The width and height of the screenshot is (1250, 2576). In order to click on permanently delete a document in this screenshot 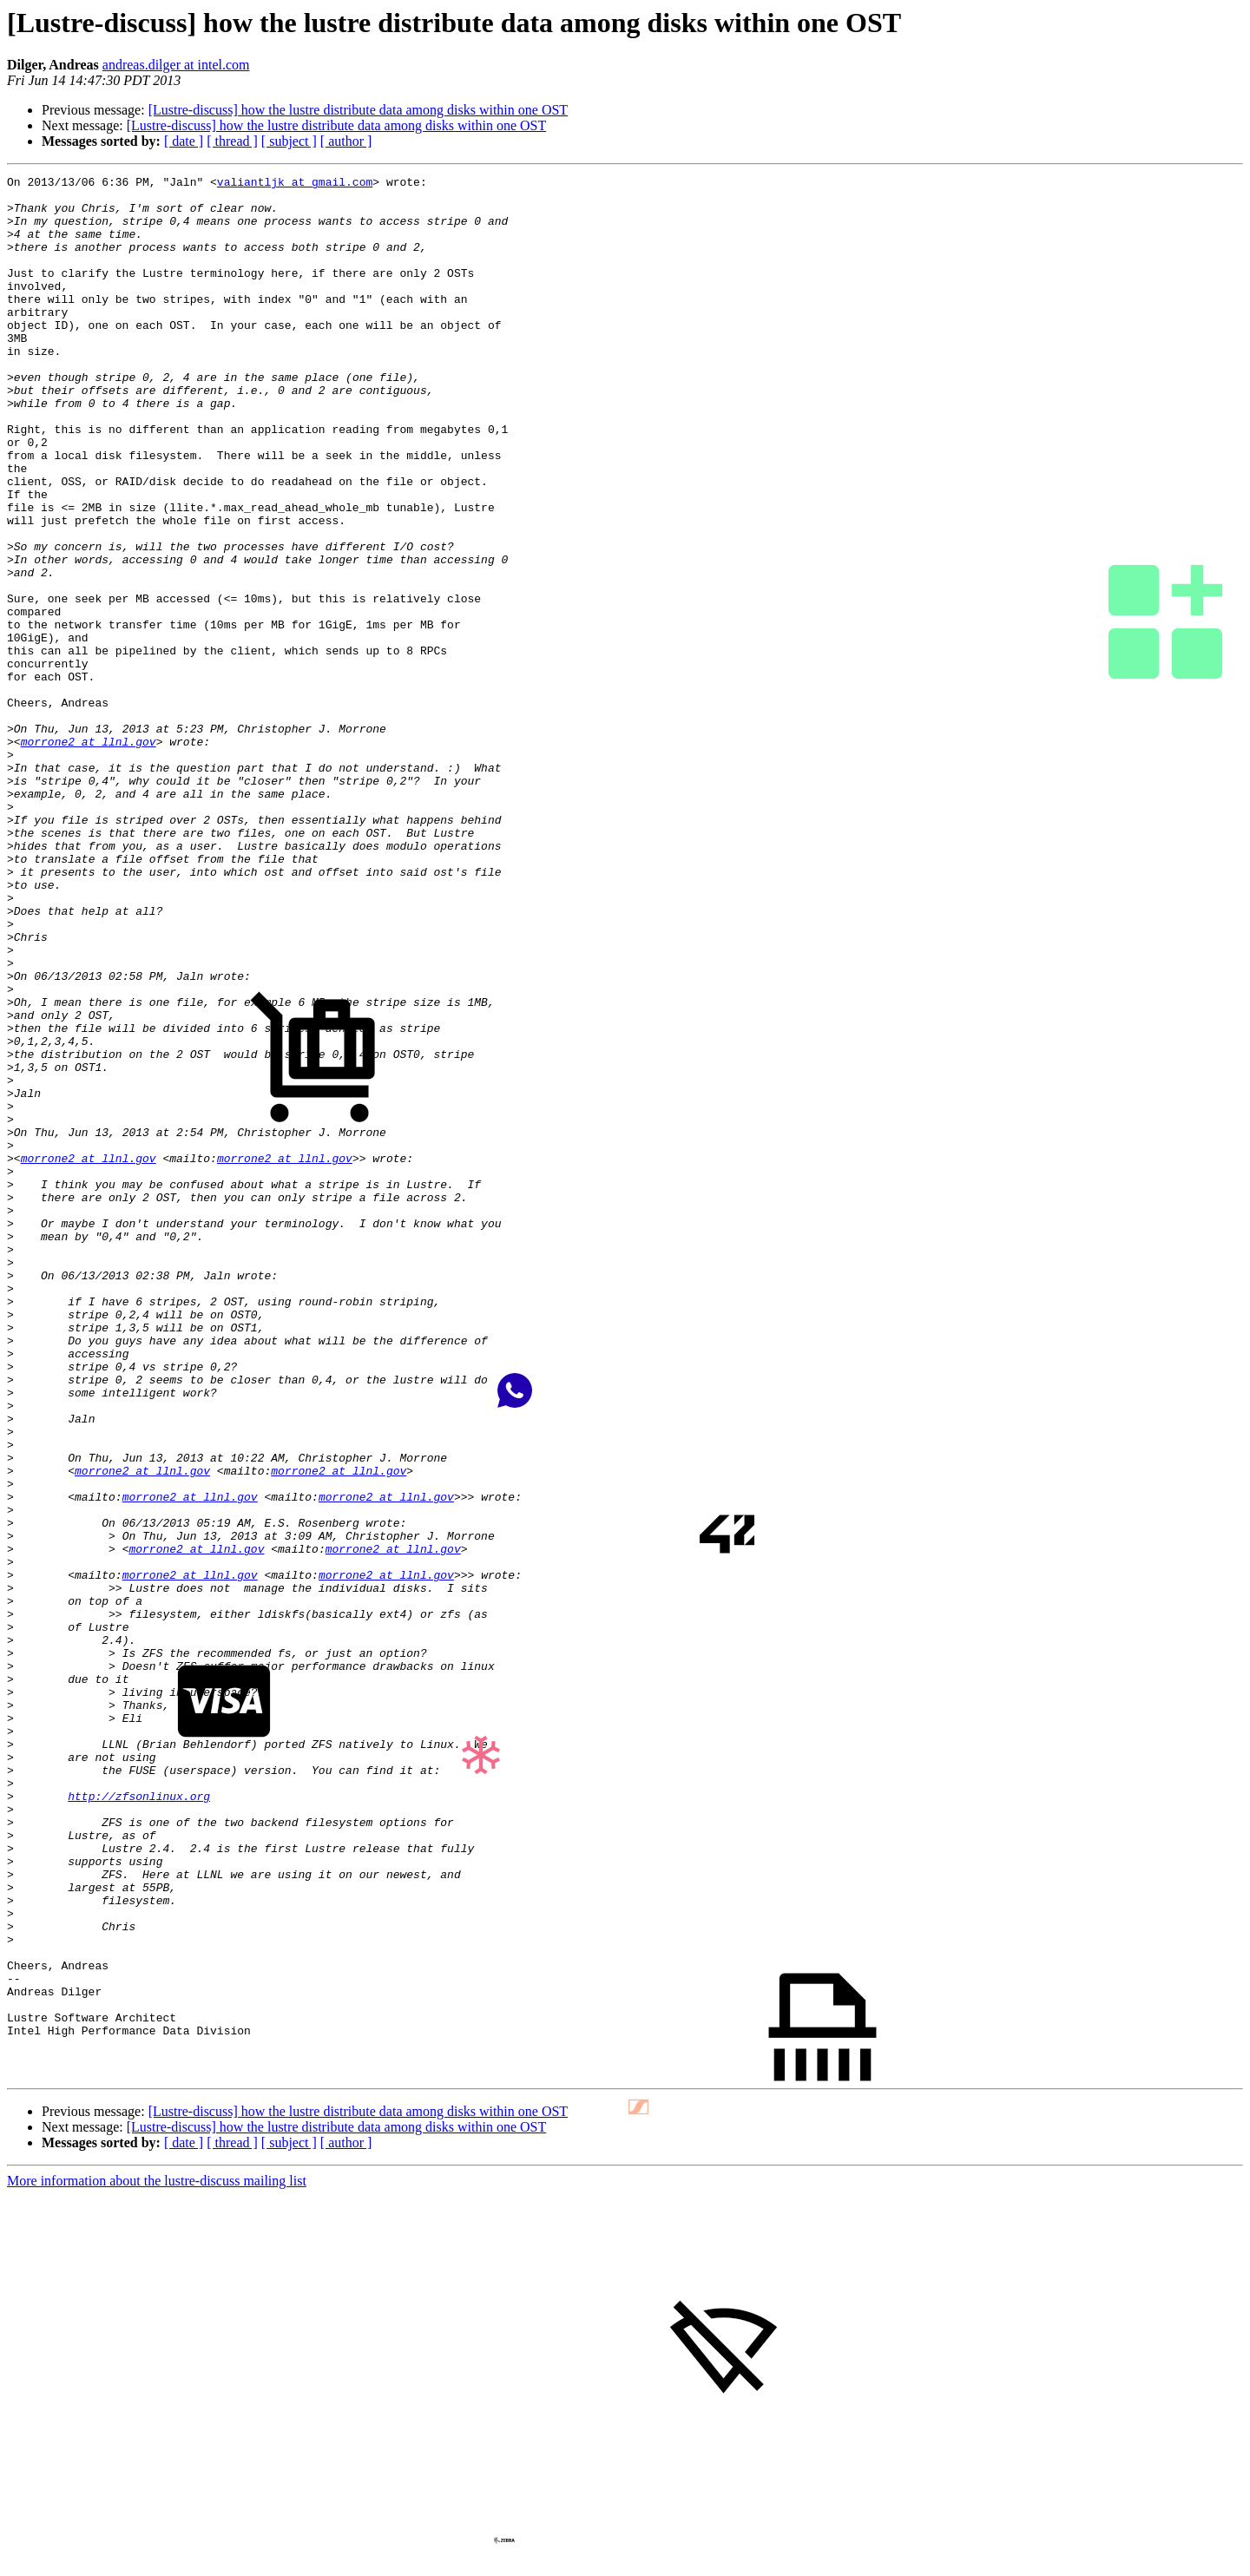, I will do `click(822, 2027)`.